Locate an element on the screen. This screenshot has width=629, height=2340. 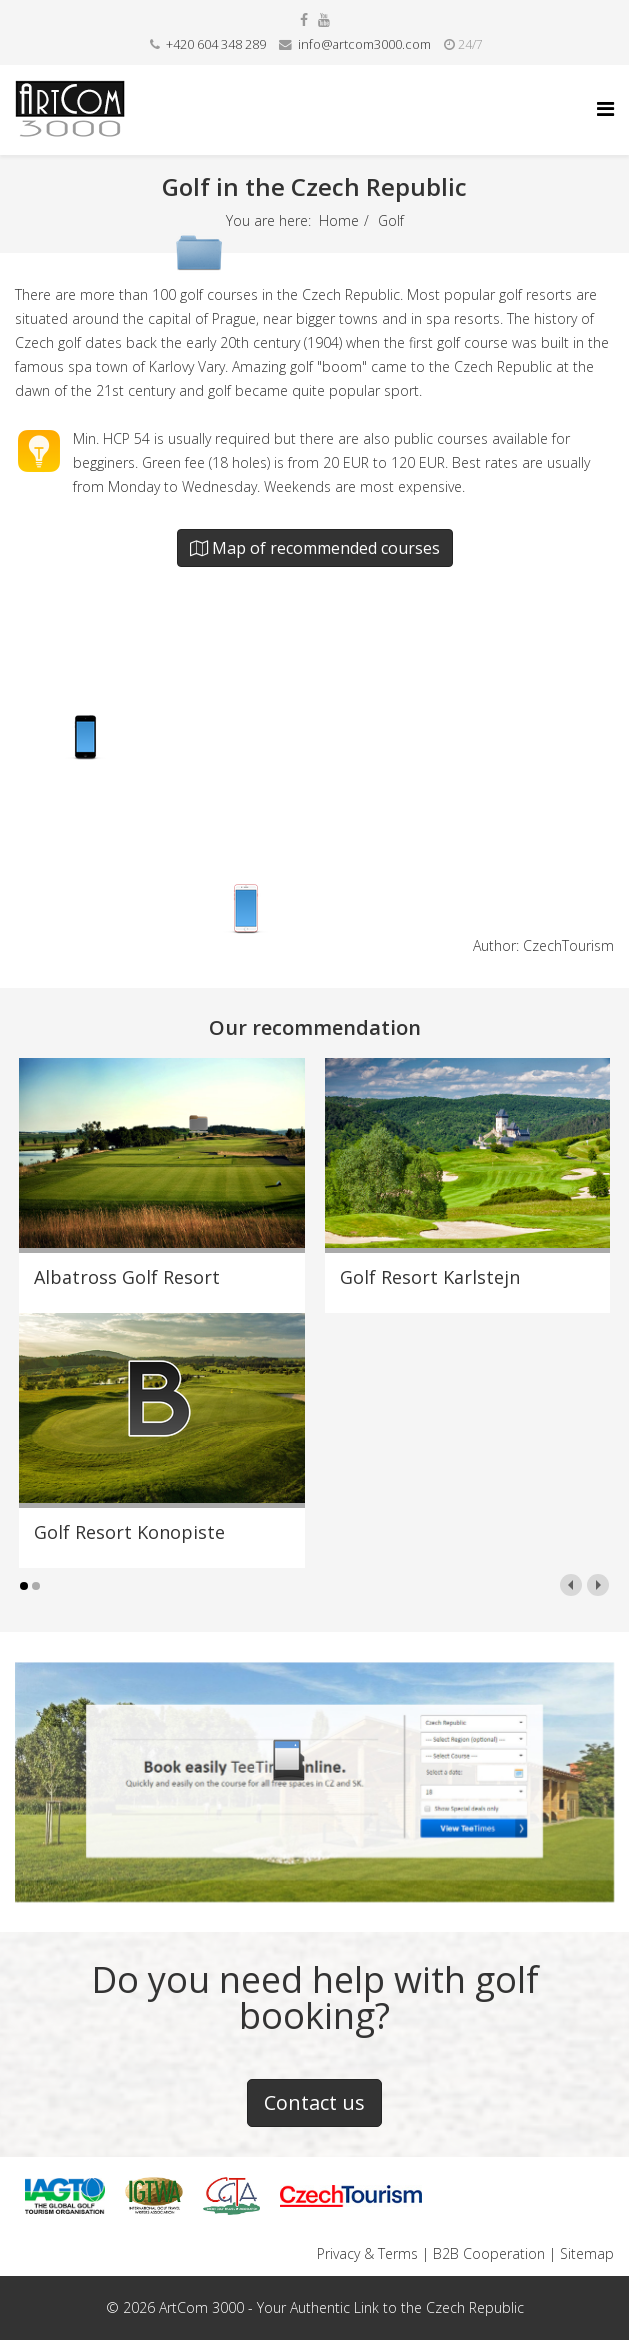
iPhone 7 device icon for system identification is located at coordinates (246, 909).